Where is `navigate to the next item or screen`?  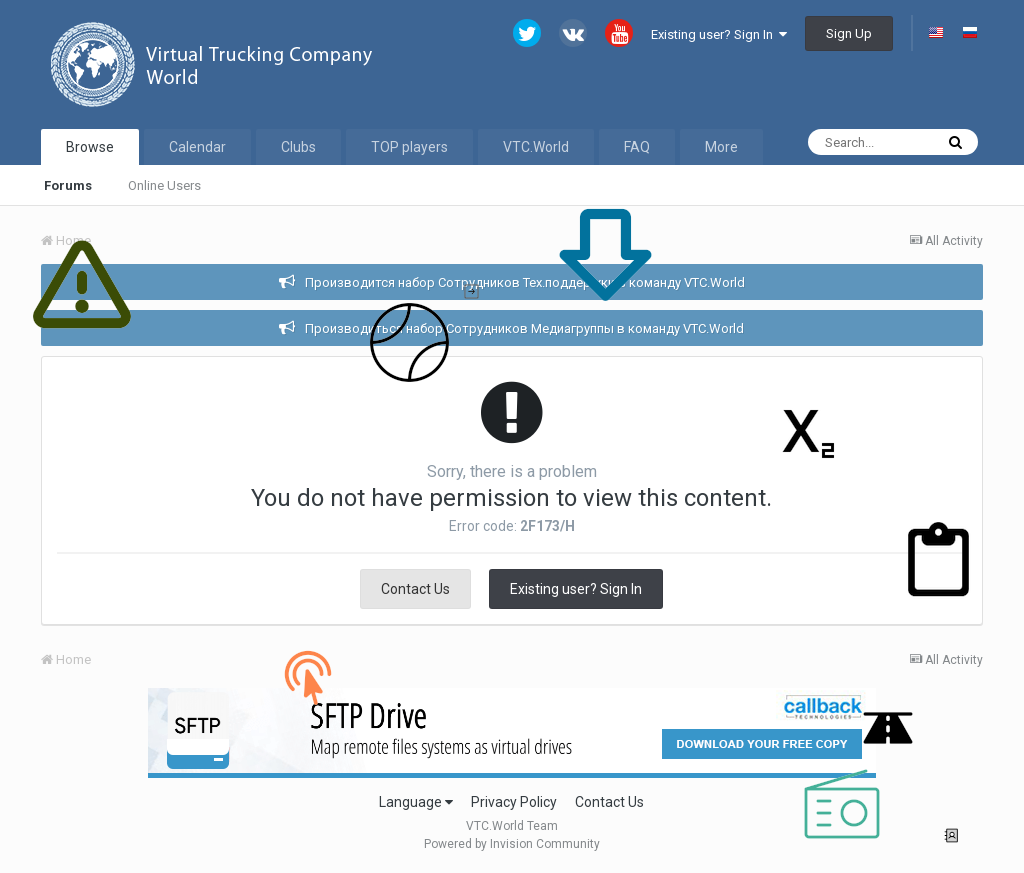
navigate to the next item or screen is located at coordinates (471, 291).